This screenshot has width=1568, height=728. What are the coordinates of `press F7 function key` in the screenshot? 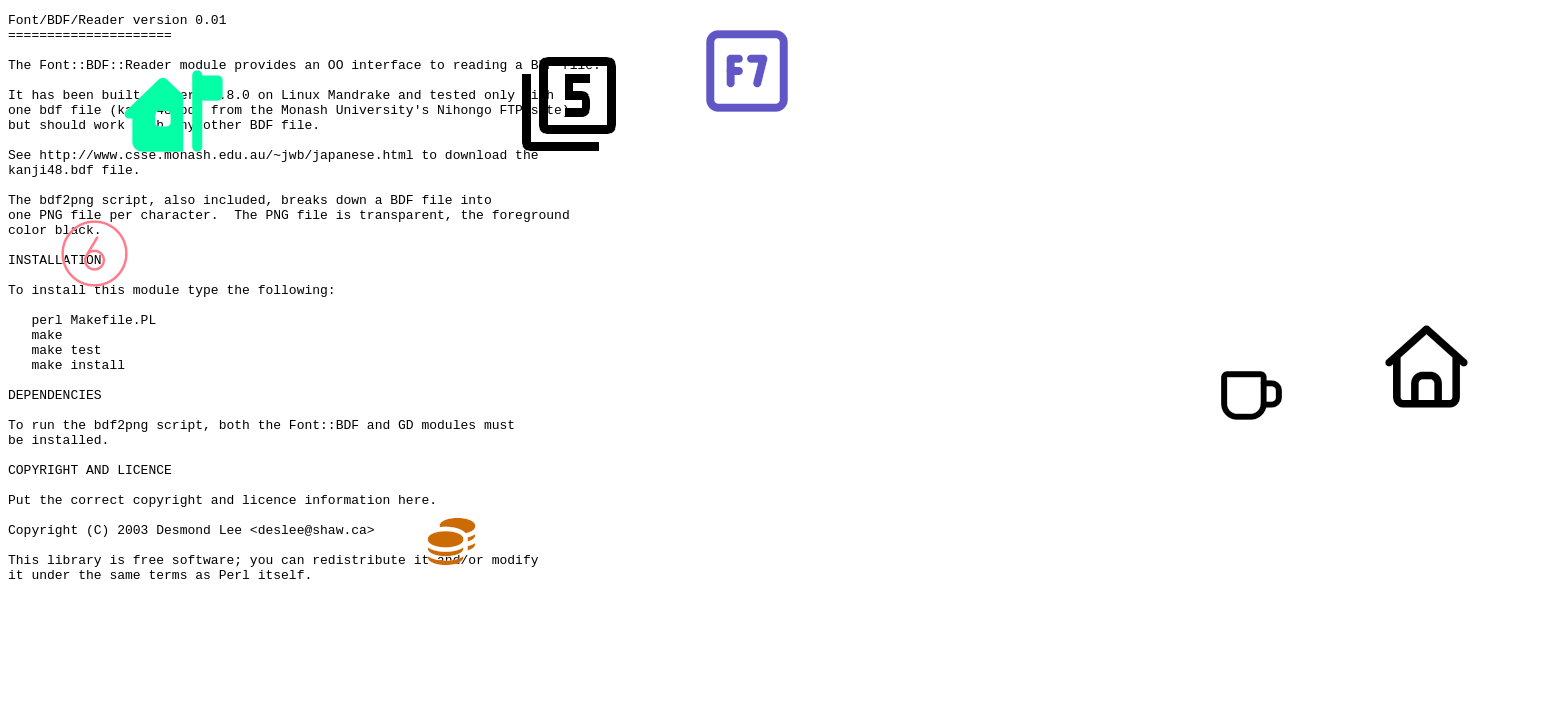 It's located at (747, 71).